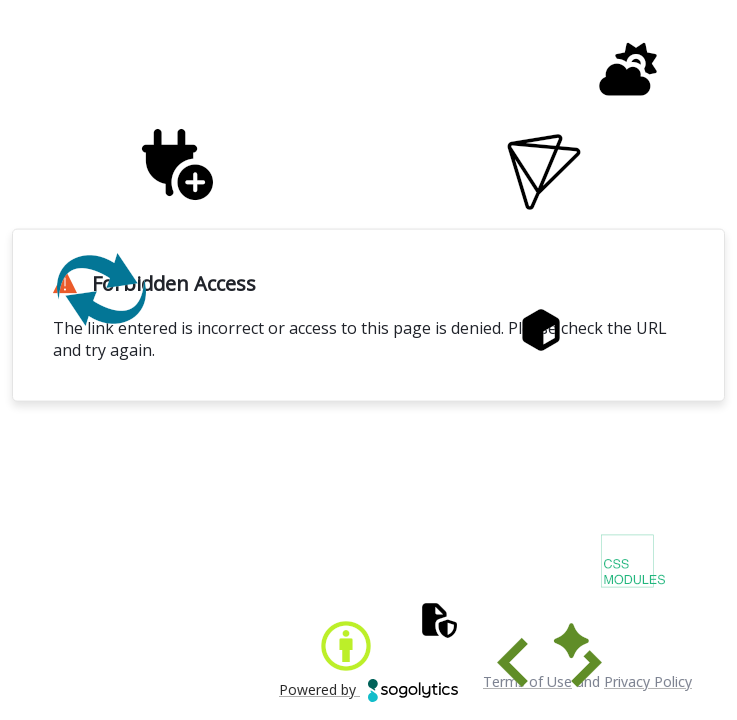 The image size is (737, 720). I want to click on add a new power connection or device, so click(173, 164).